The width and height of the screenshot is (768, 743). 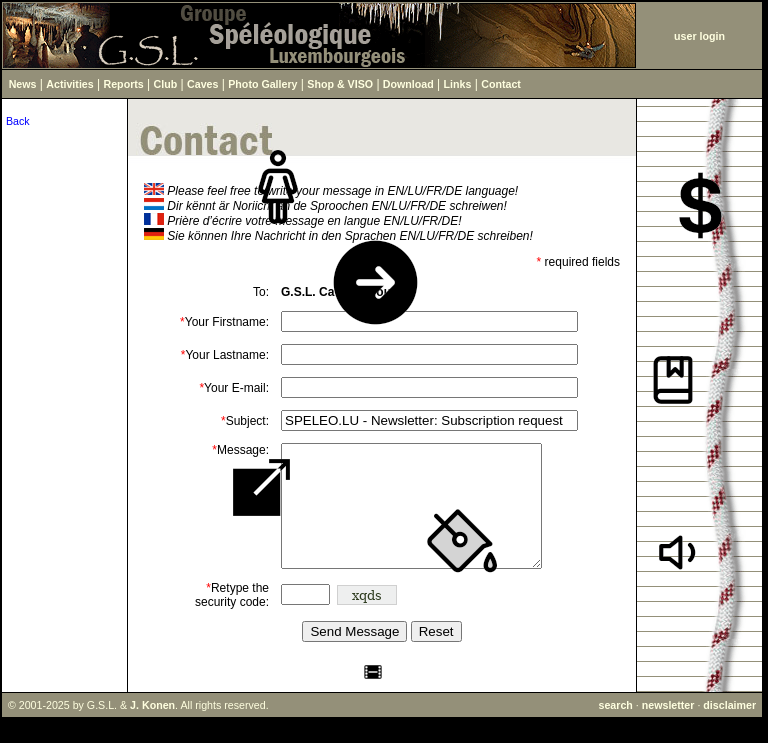 I want to click on fill an area with color, so click(x=461, y=543).